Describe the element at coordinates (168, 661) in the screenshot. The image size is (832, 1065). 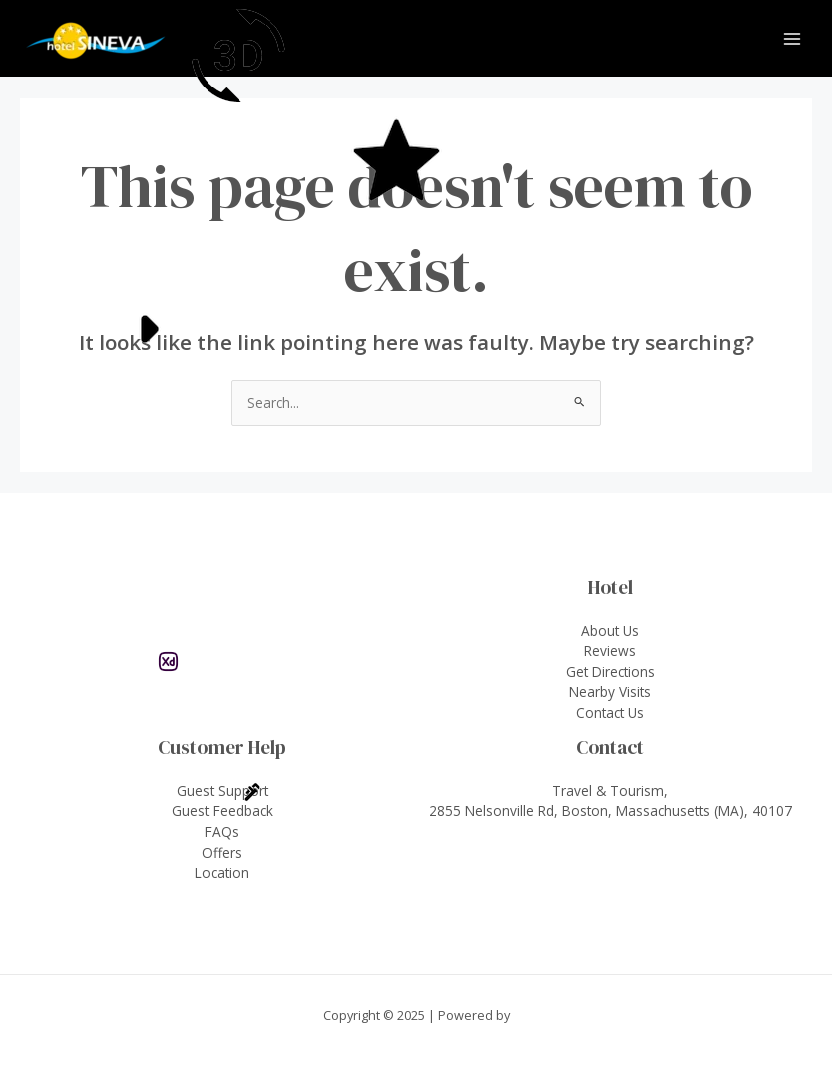
I see `open Adobe XD application` at that location.